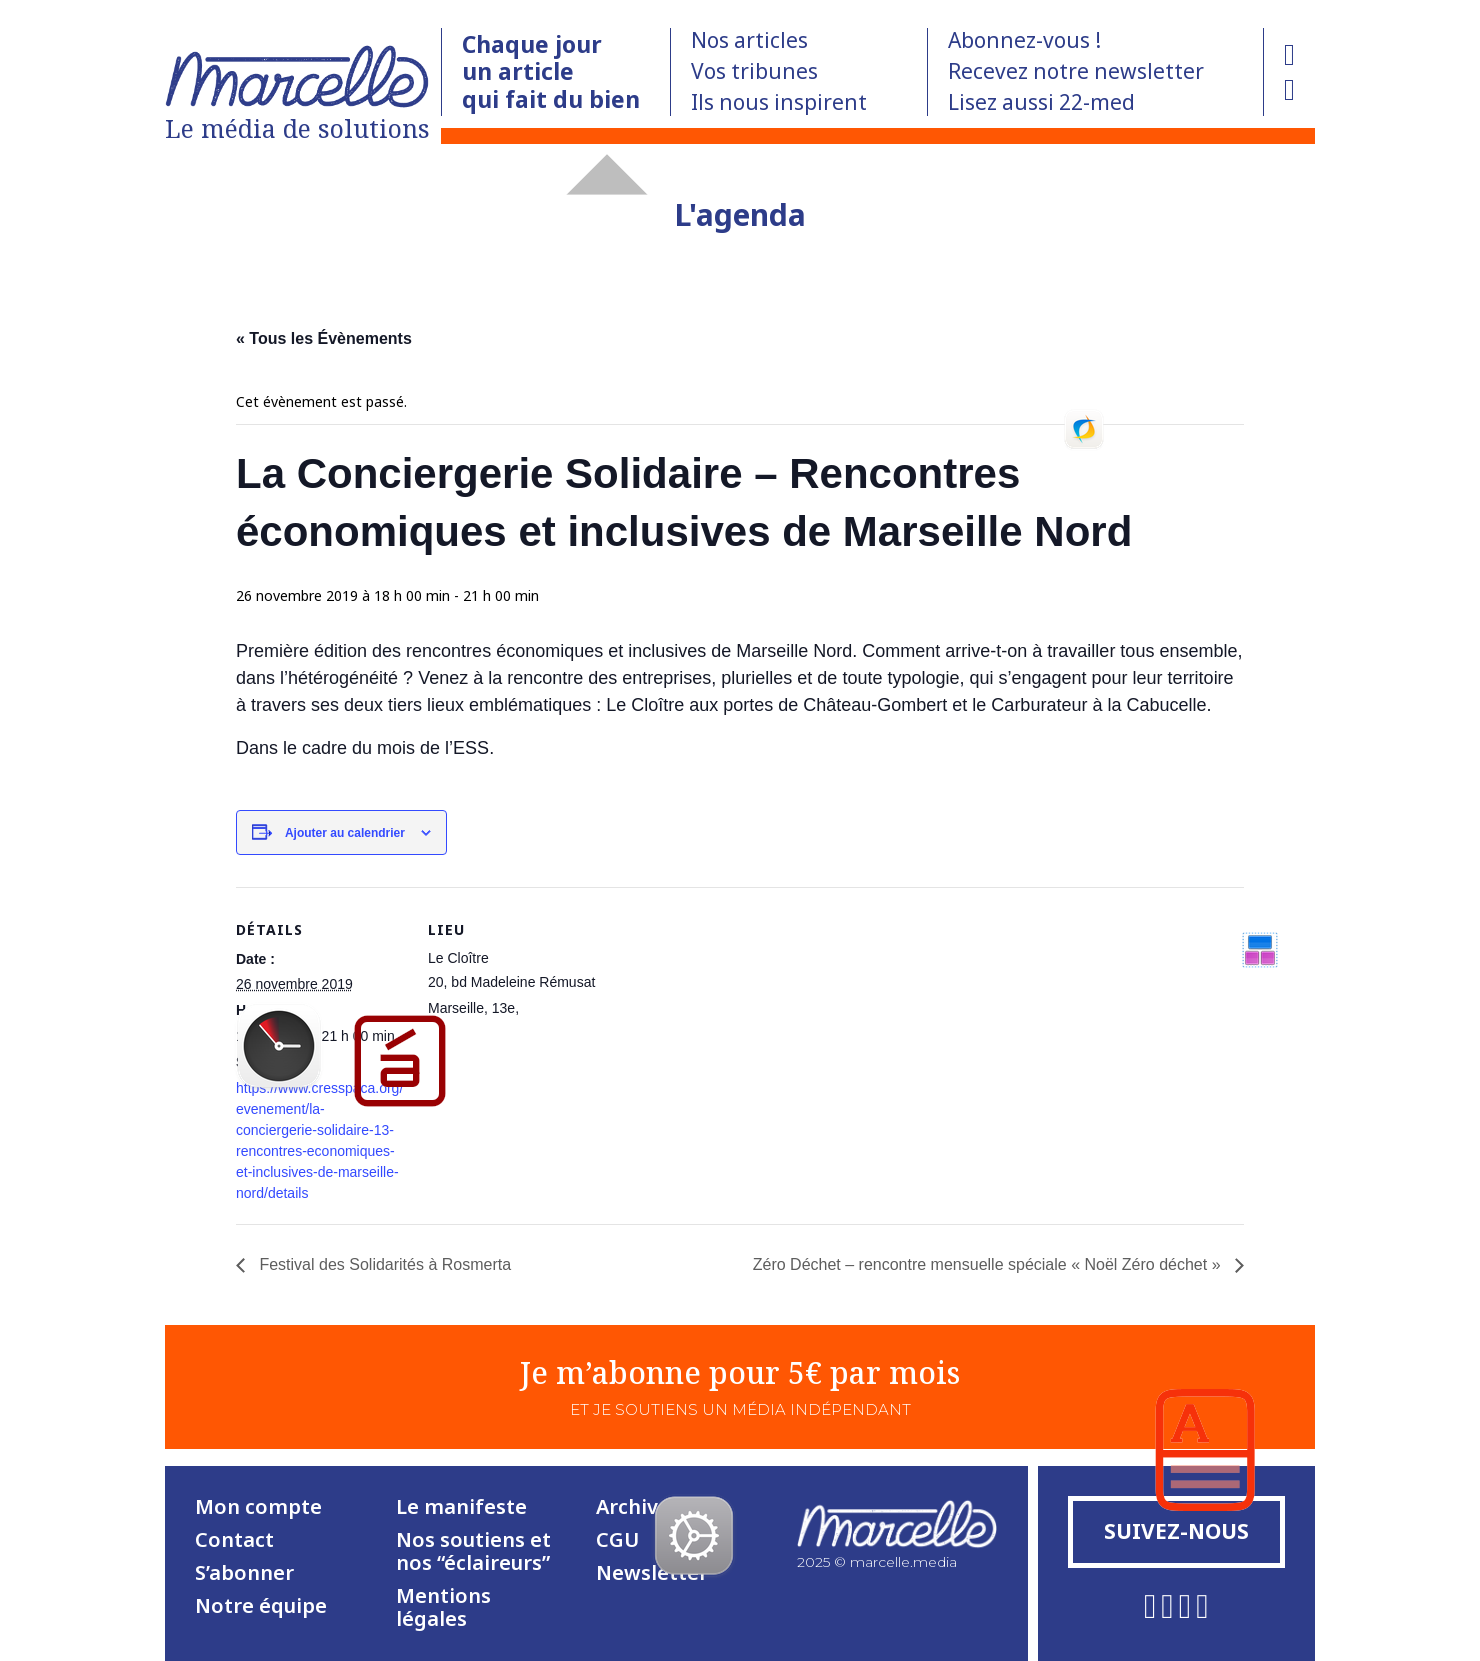 The height and width of the screenshot is (1661, 1480). Describe the element at coordinates (400, 1061) in the screenshot. I see `open character map to insert special symbols` at that location.